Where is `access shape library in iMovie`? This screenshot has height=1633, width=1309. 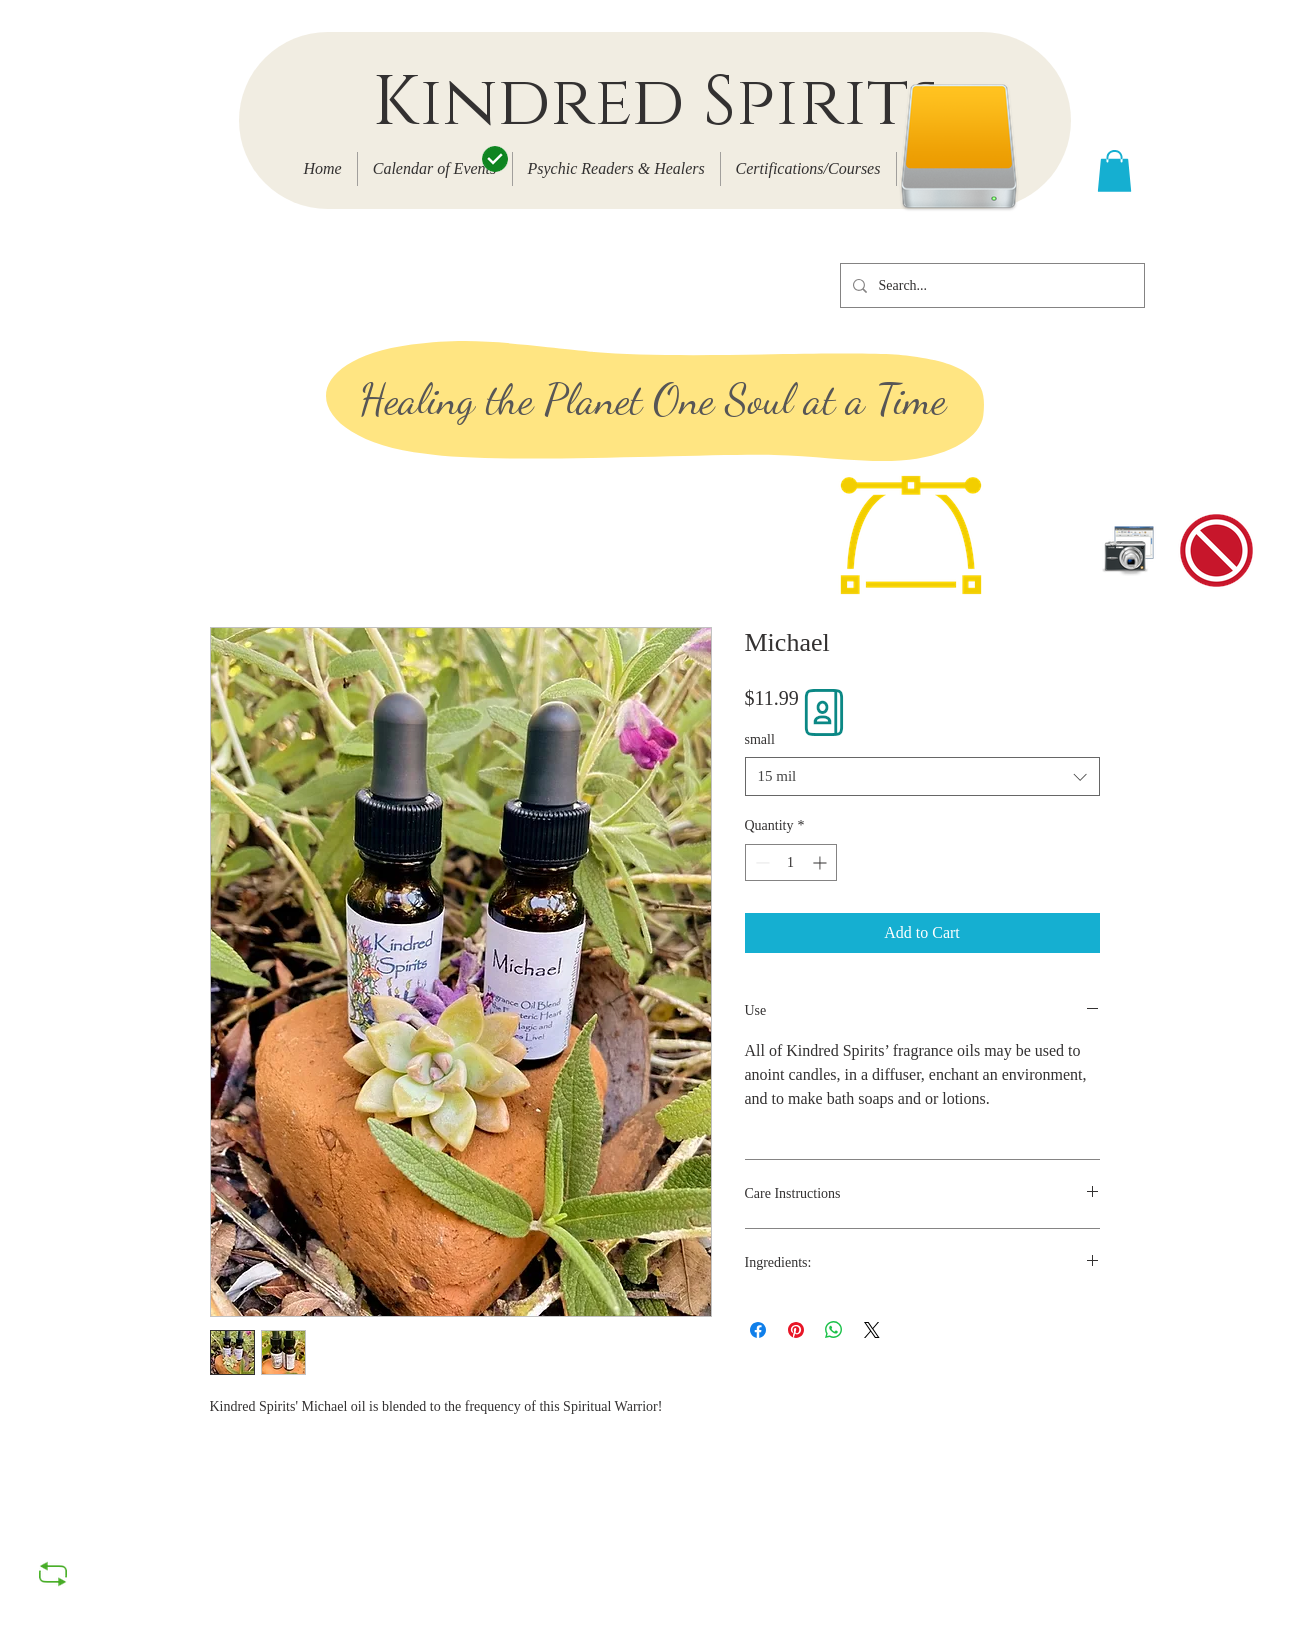 access shape library in iMovie is located at coordinates (911, 535).